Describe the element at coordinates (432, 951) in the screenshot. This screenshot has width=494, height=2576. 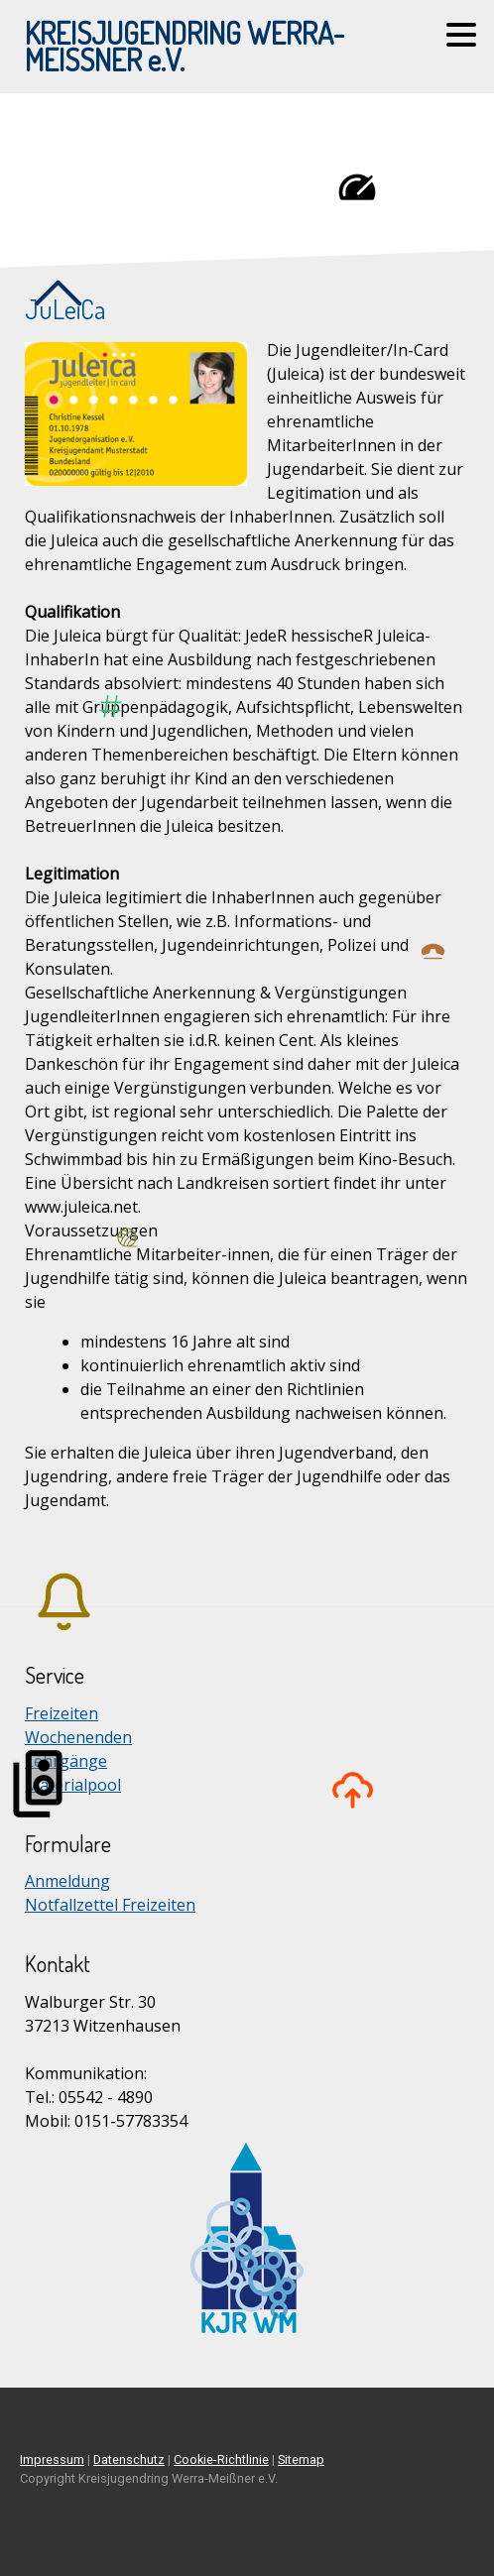
I see `end the current phone call` at that location.